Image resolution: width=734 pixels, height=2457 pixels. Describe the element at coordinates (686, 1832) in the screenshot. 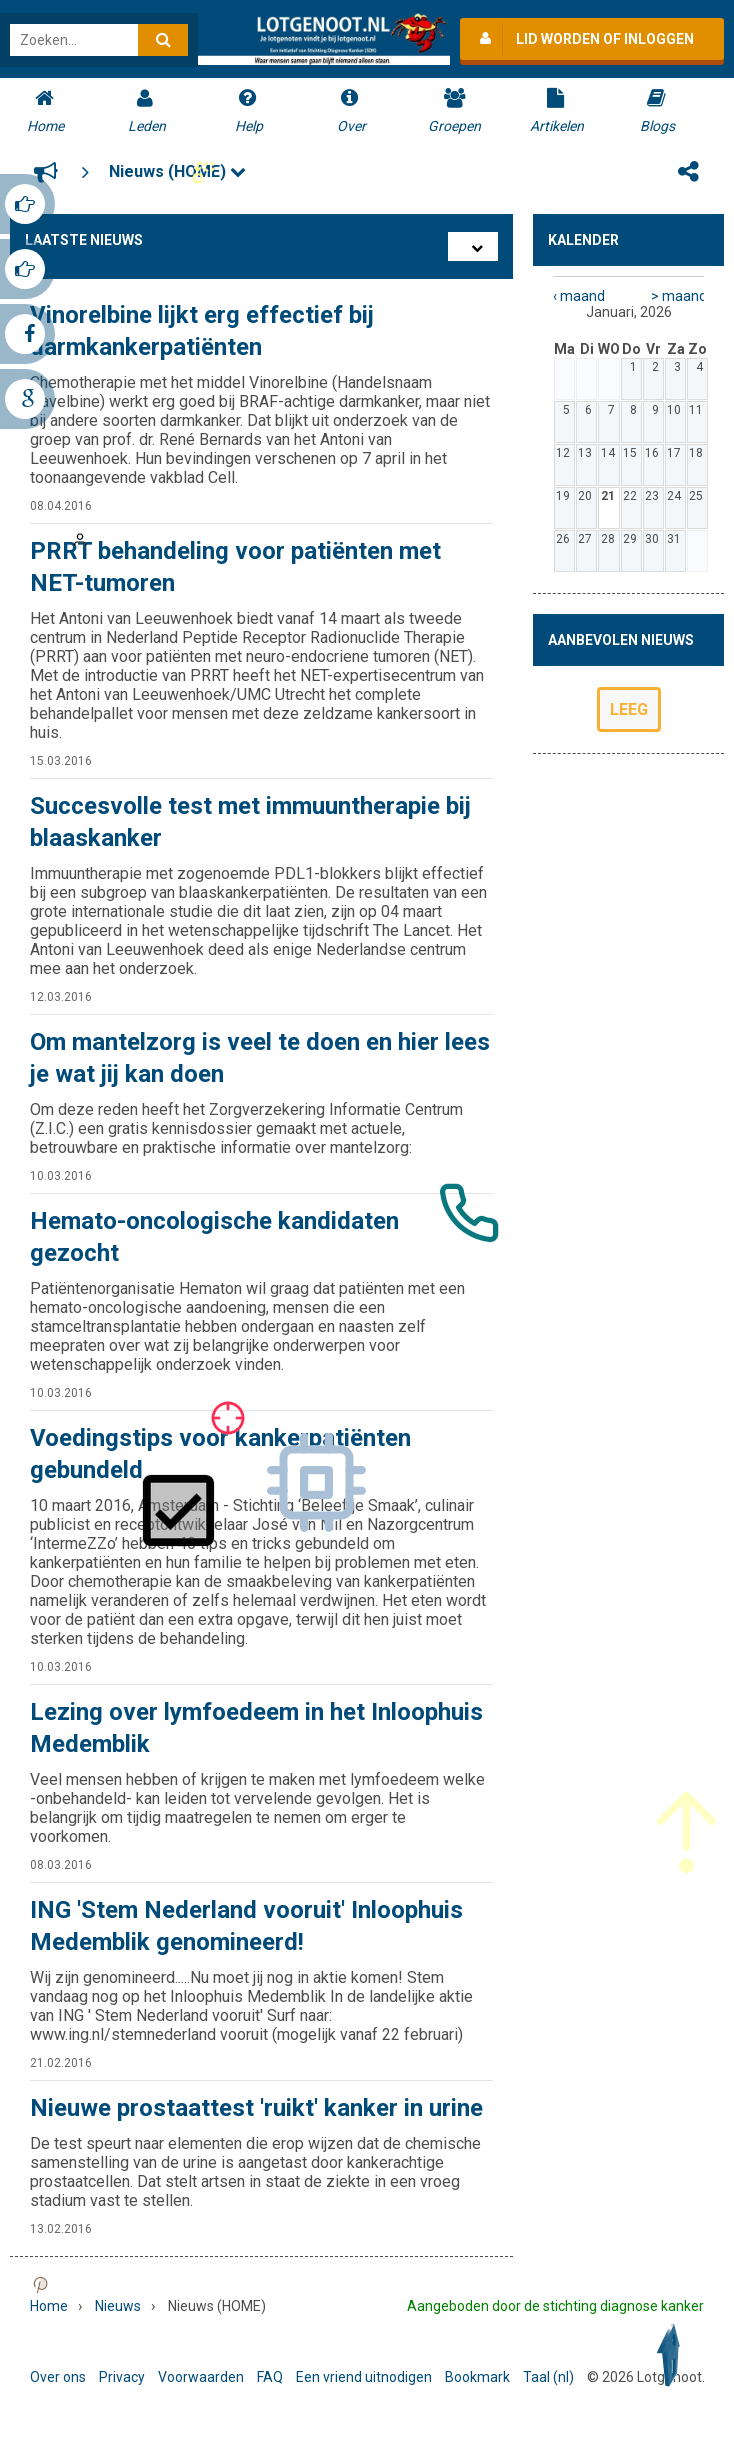

I see `upload from current location` at that location.